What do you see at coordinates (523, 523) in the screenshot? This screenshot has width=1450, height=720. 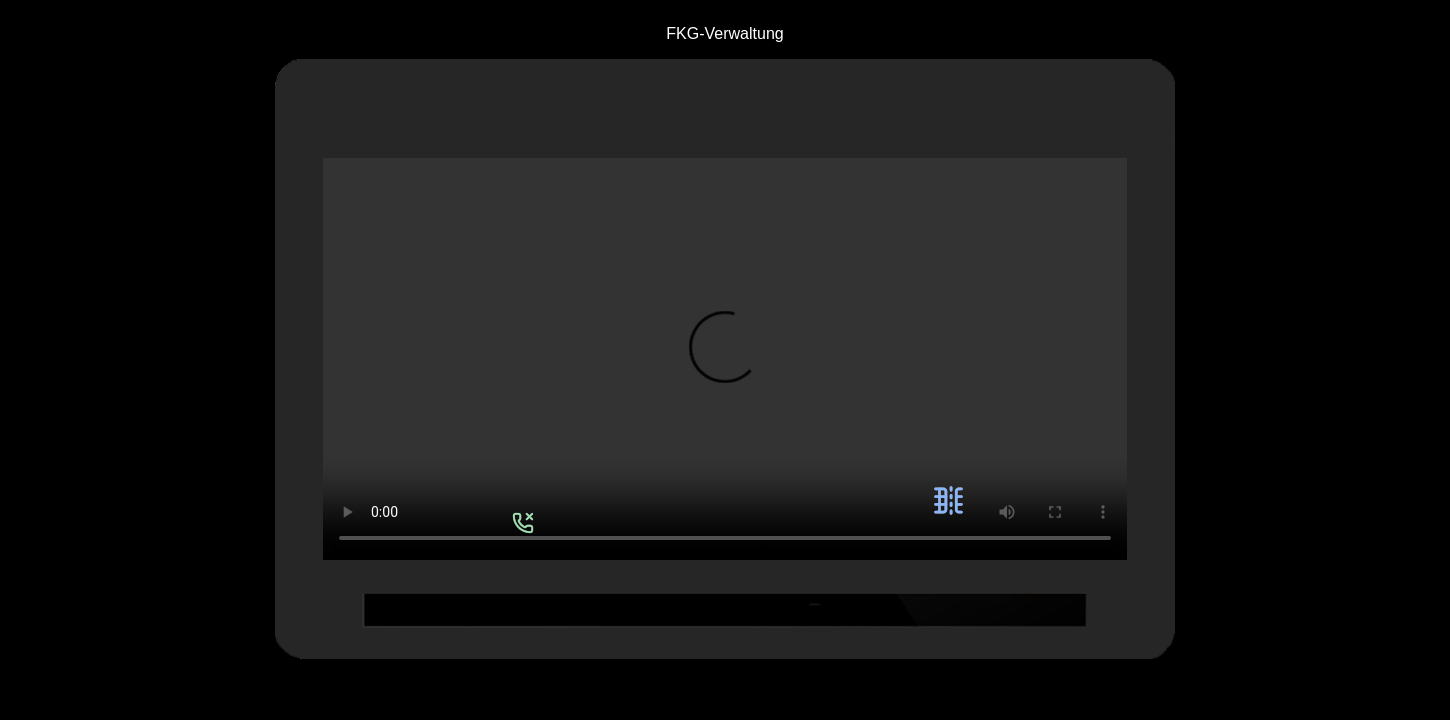 I see `indicates a missed phone call` at bounding box center [523, 523].